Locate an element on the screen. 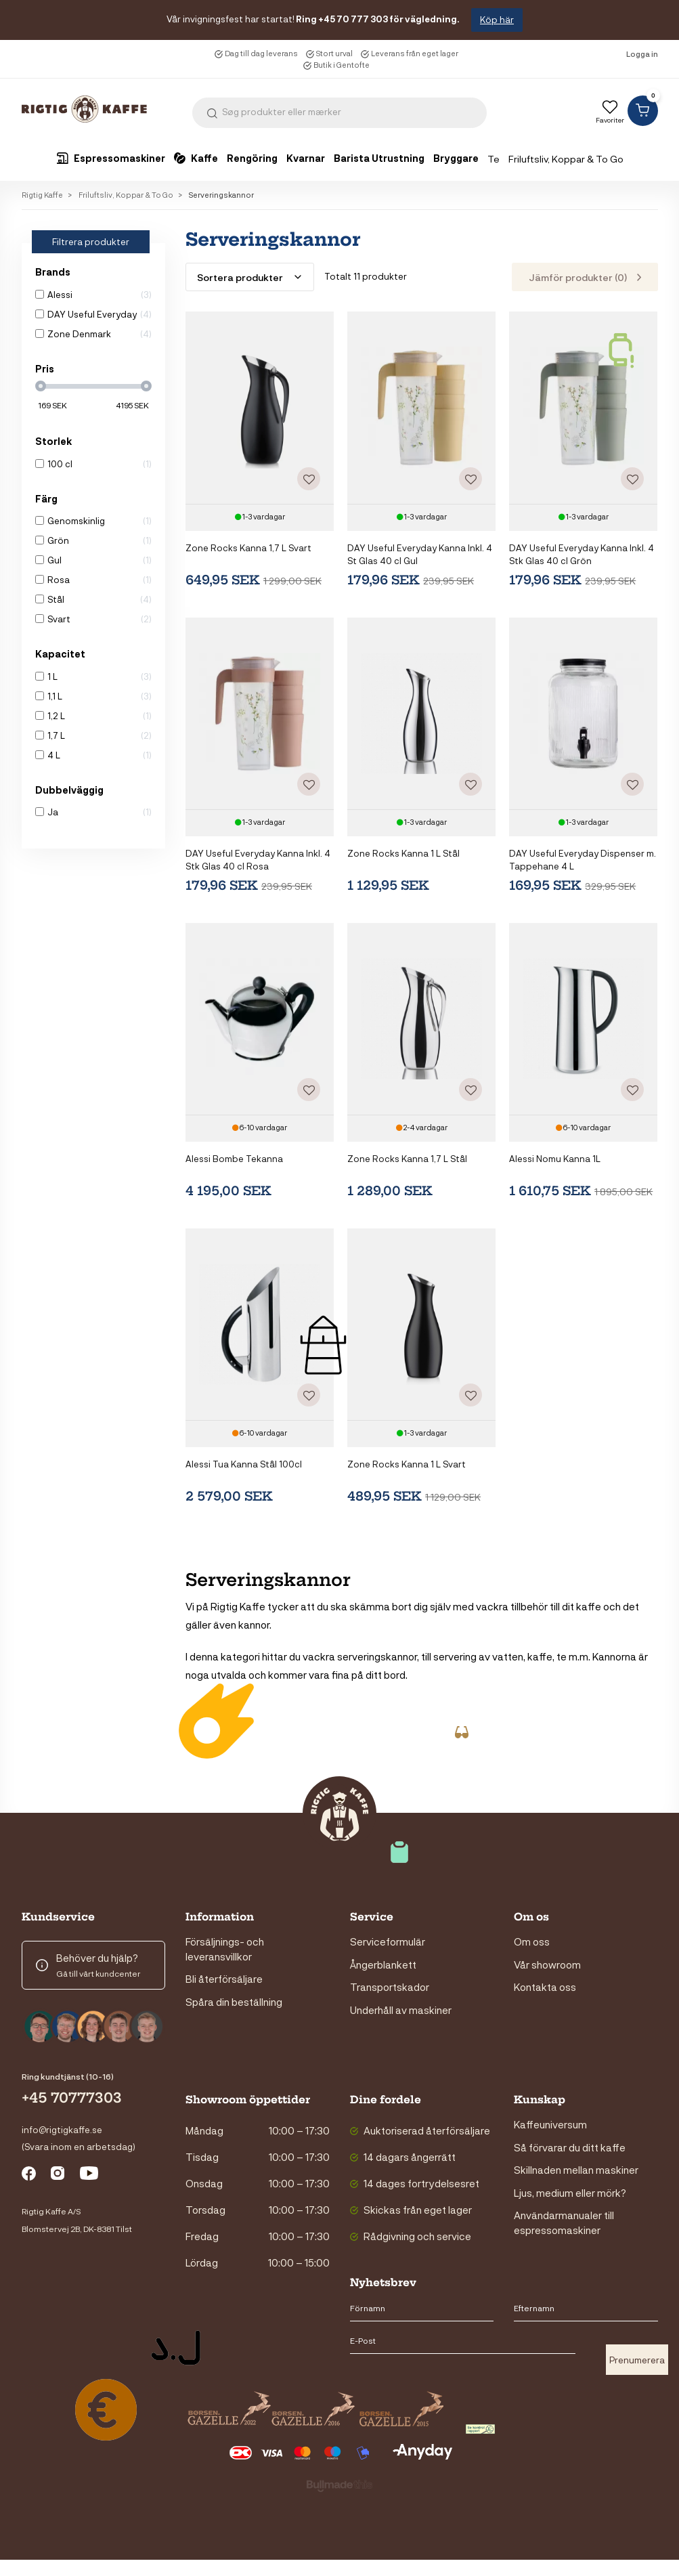 The width and height of the screenshot is (679, 2576). toggle sun protection or outdoor mode is located at coordinates (462, 1732).